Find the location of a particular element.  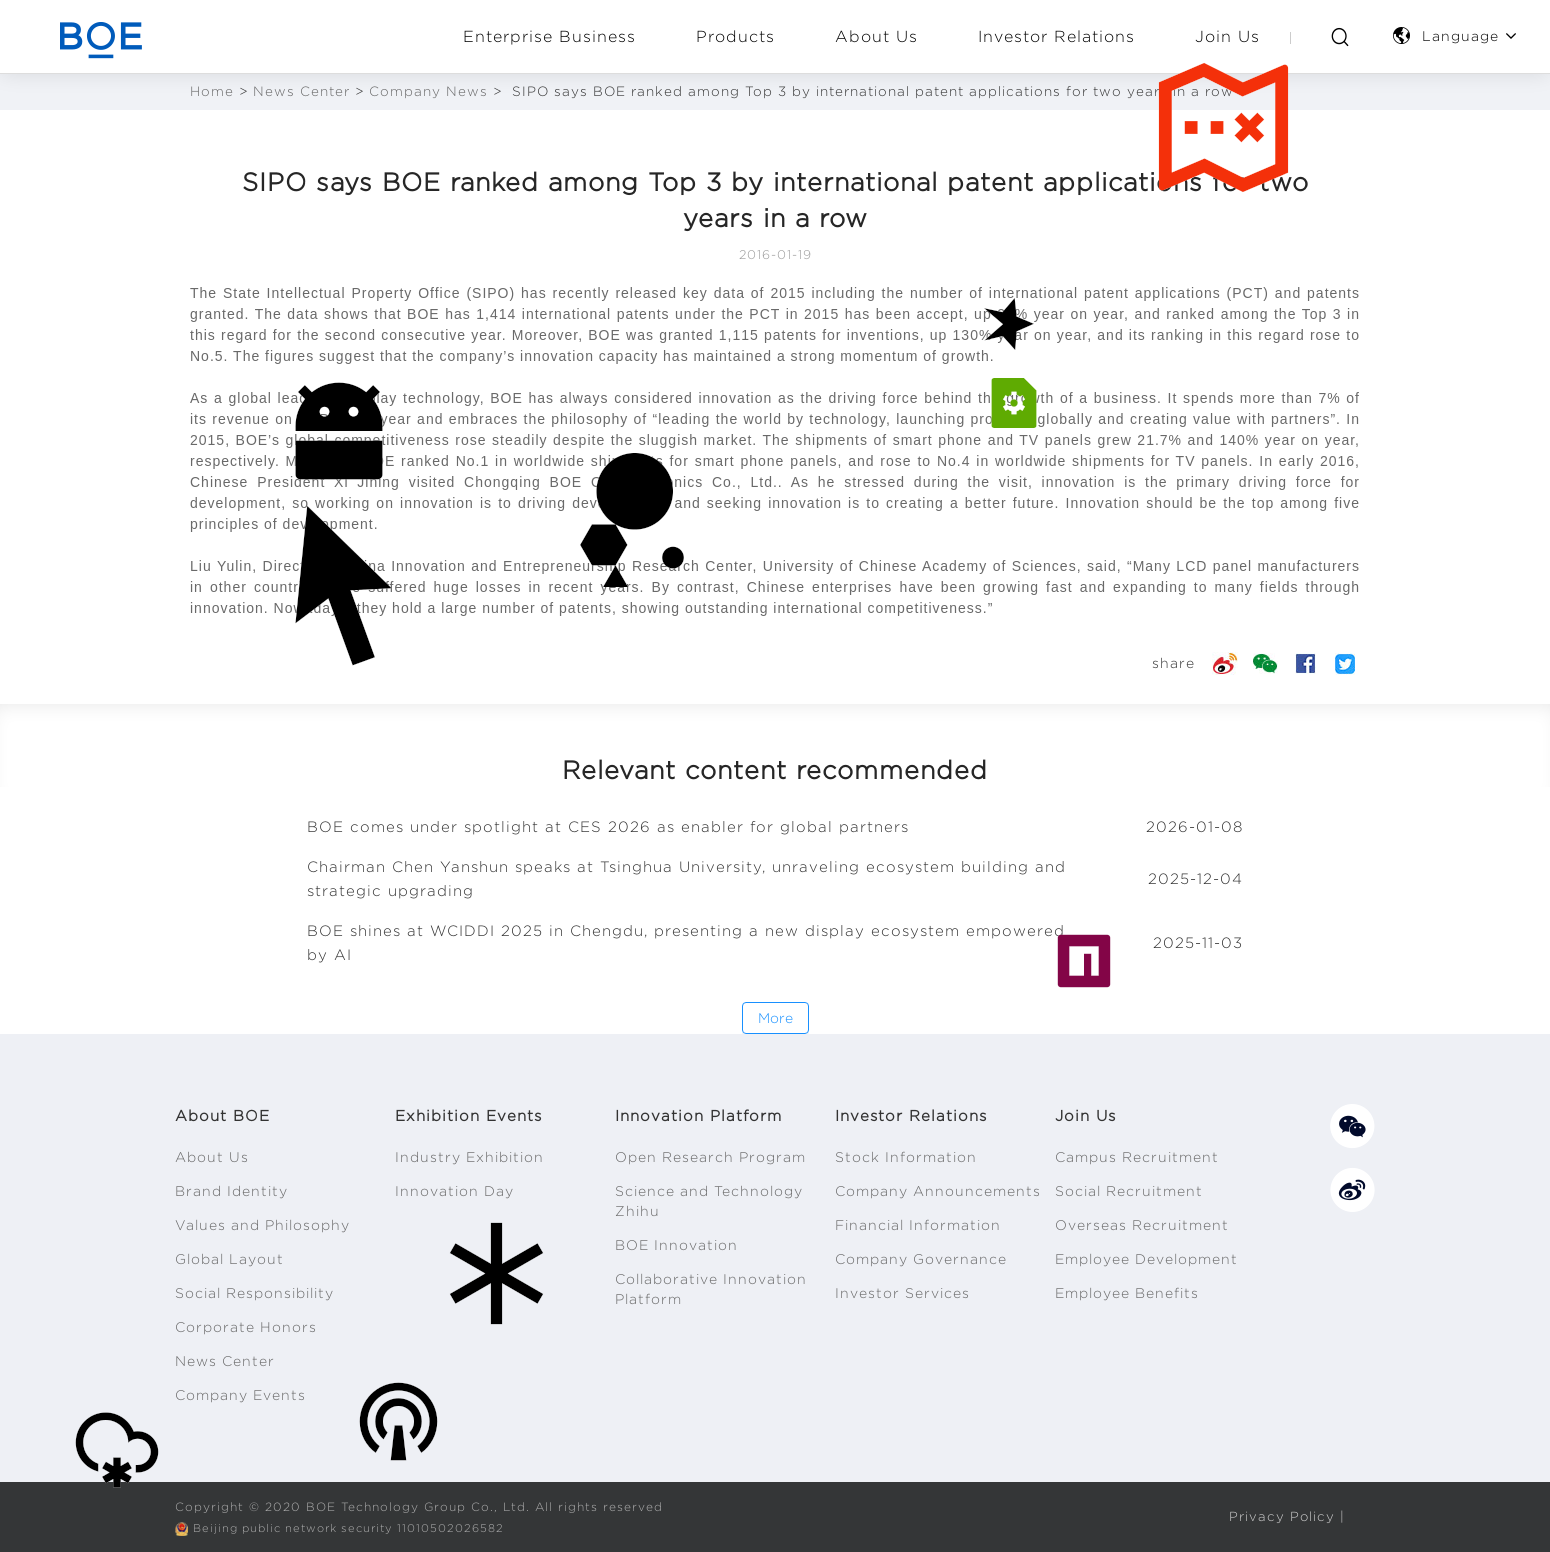

view treasure map or hidden location is located at coordinates (1223, 127).